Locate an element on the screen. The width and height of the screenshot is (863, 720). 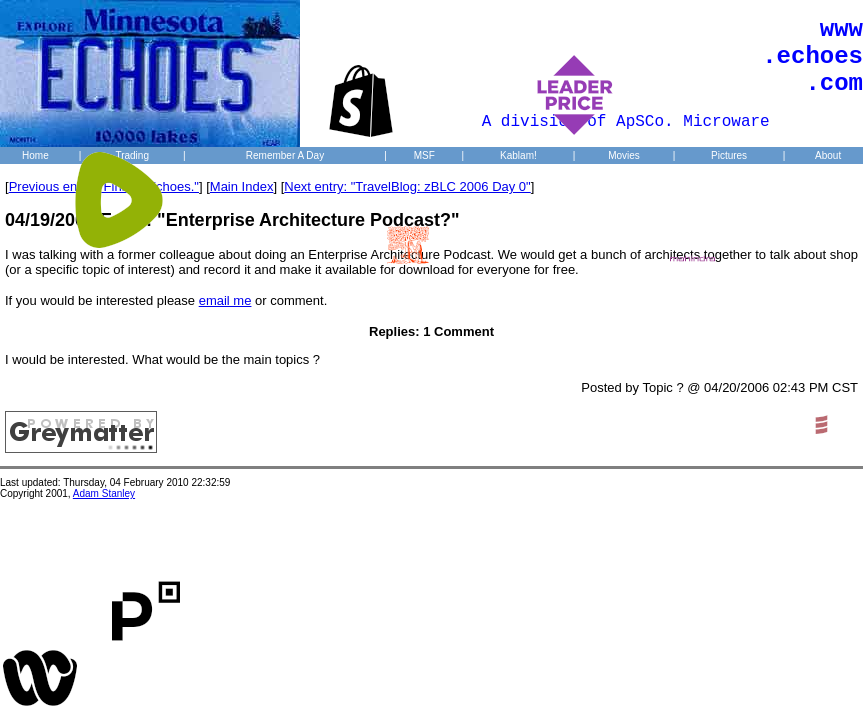
Mahindra company logo is located at coordinates (692, 258).